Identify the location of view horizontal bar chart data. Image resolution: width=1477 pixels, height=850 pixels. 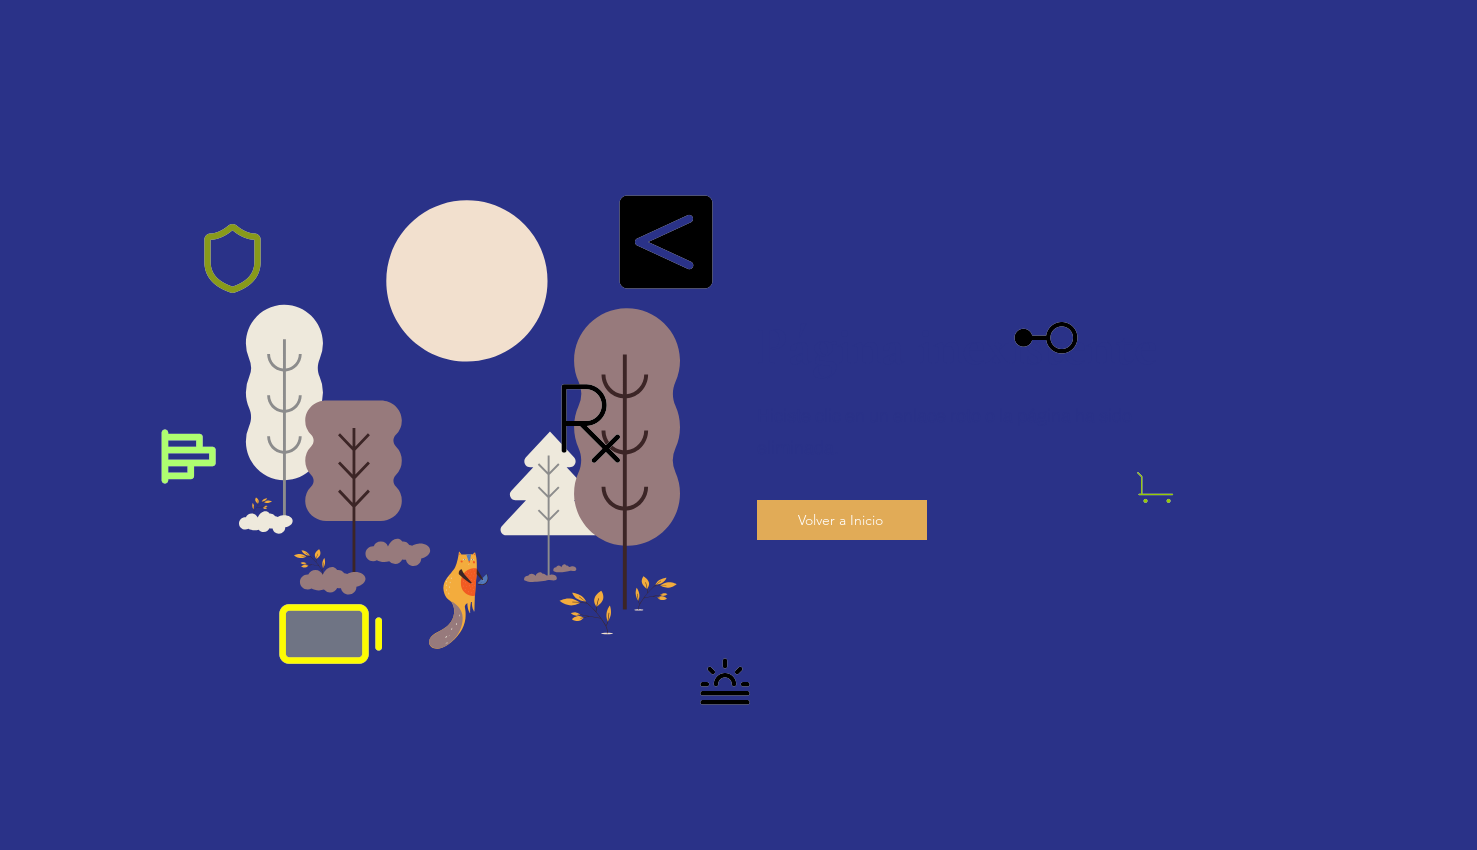
(186, 456).